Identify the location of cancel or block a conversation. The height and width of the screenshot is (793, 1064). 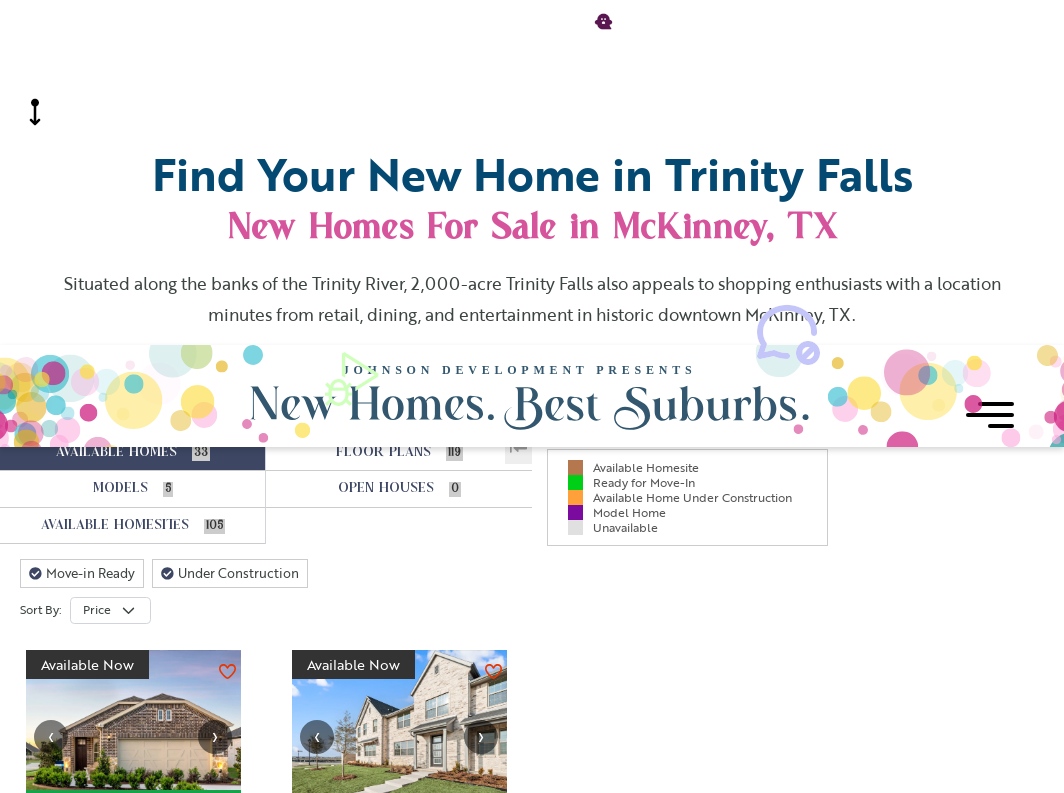
(787, 332).